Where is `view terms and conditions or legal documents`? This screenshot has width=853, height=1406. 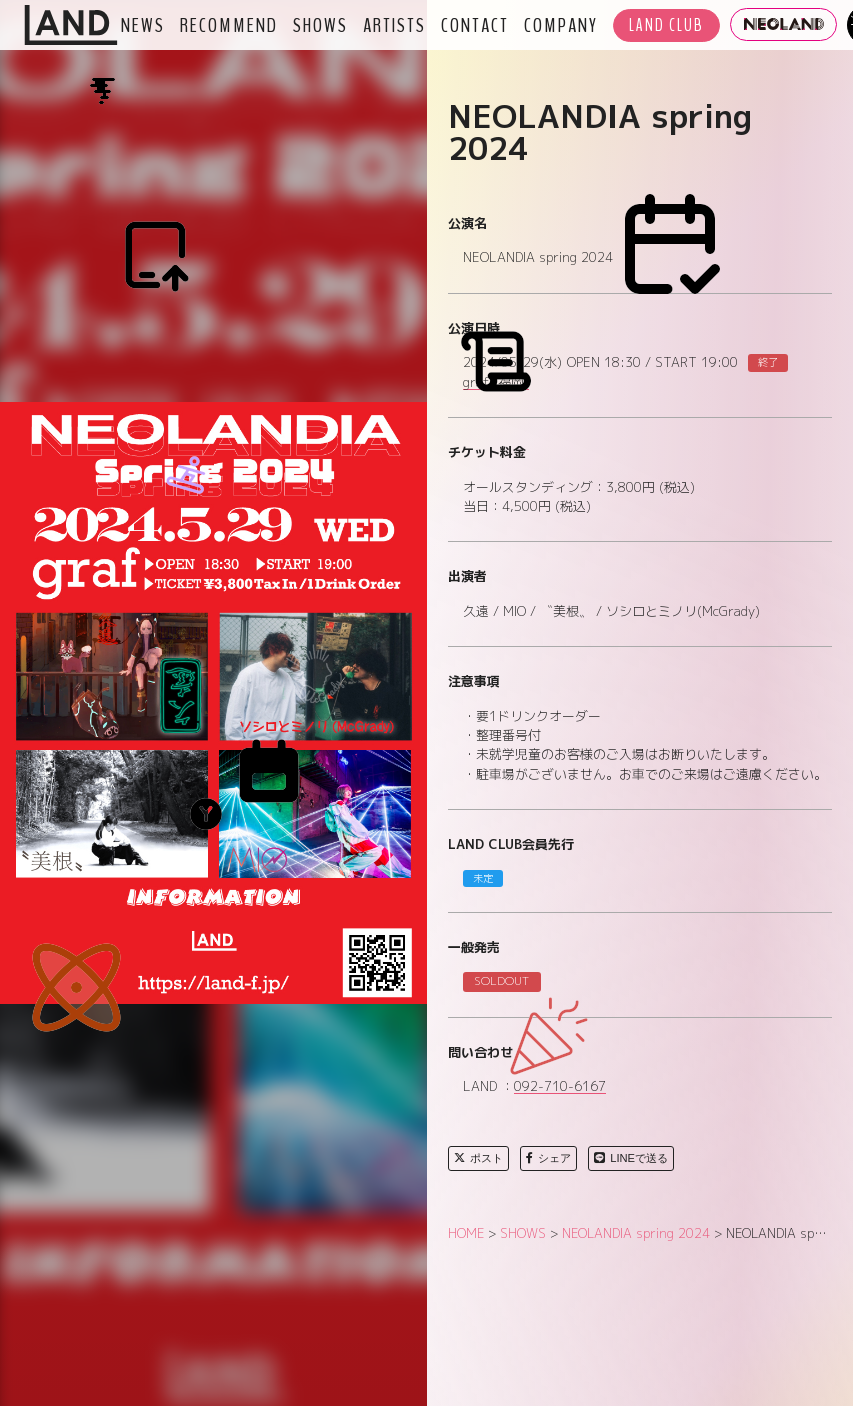 view terms and conditions or legal documents is located at coordinates (498, 361).